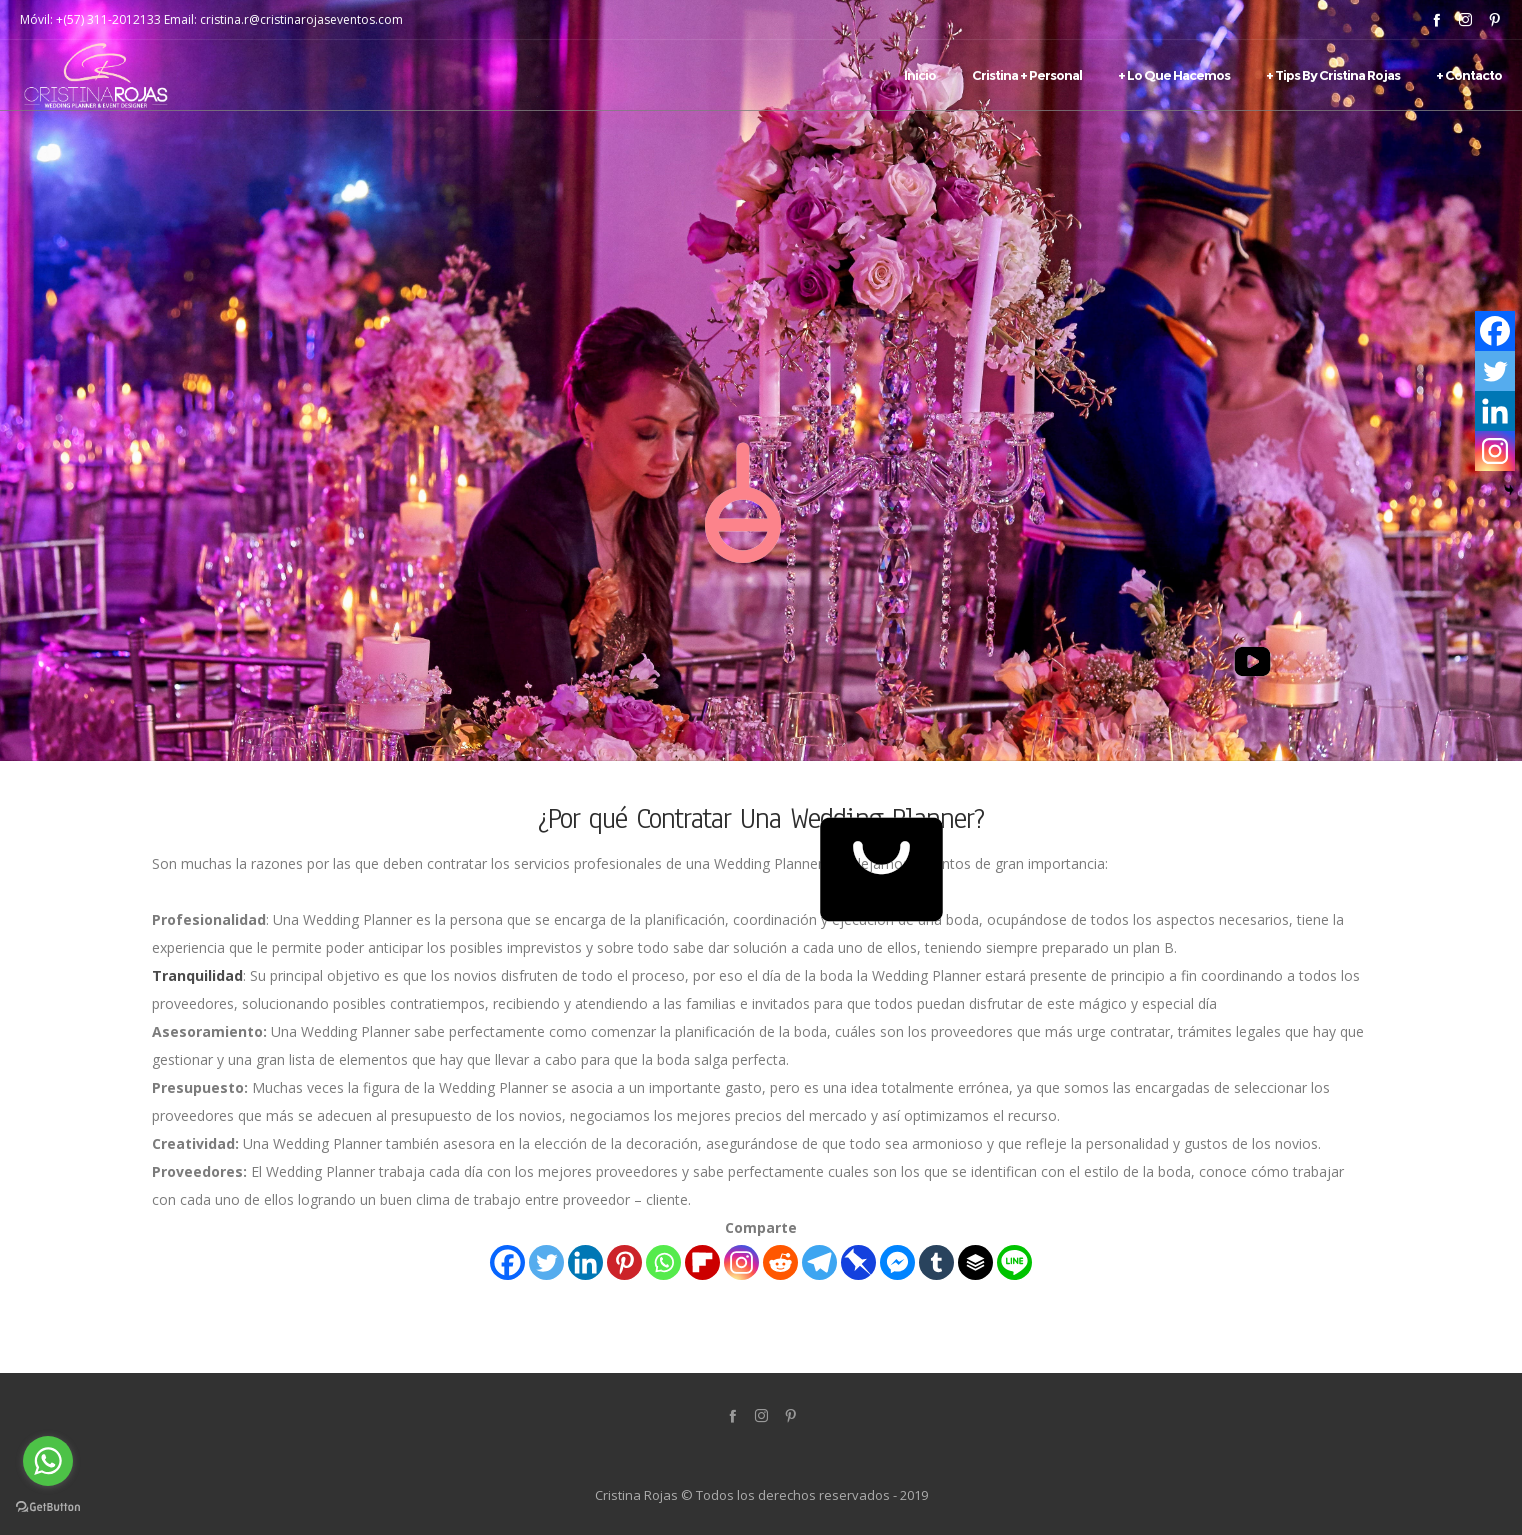 This screenshot has width=1522, height=1535. I want to click on select genderless or non-binary gender option, so click(743, 506).